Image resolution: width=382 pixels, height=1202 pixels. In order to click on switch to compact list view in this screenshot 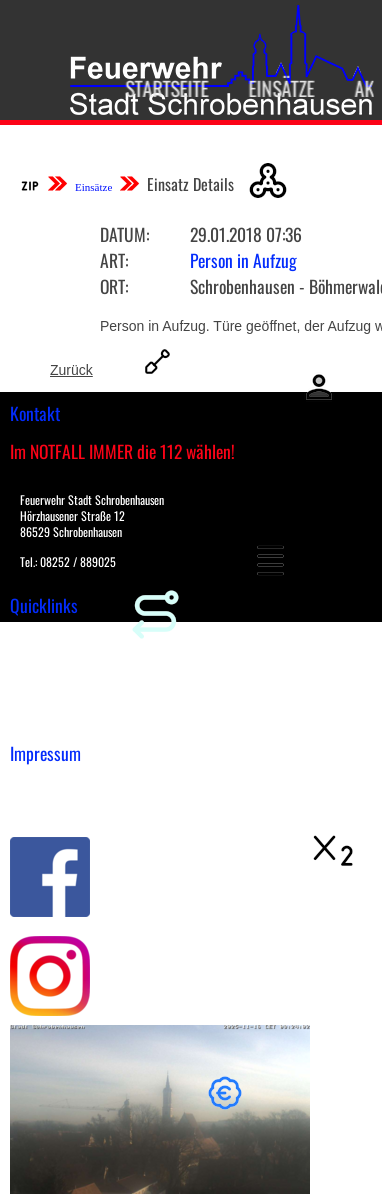, I will do `click(270, 560)`.